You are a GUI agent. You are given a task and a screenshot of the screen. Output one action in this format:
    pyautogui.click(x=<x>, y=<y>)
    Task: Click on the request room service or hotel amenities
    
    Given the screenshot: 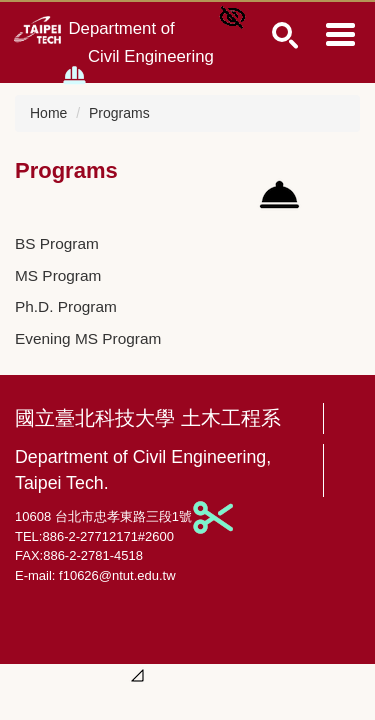 What is the action you would take?
    pyautogui.click(x=279, y=194)
    